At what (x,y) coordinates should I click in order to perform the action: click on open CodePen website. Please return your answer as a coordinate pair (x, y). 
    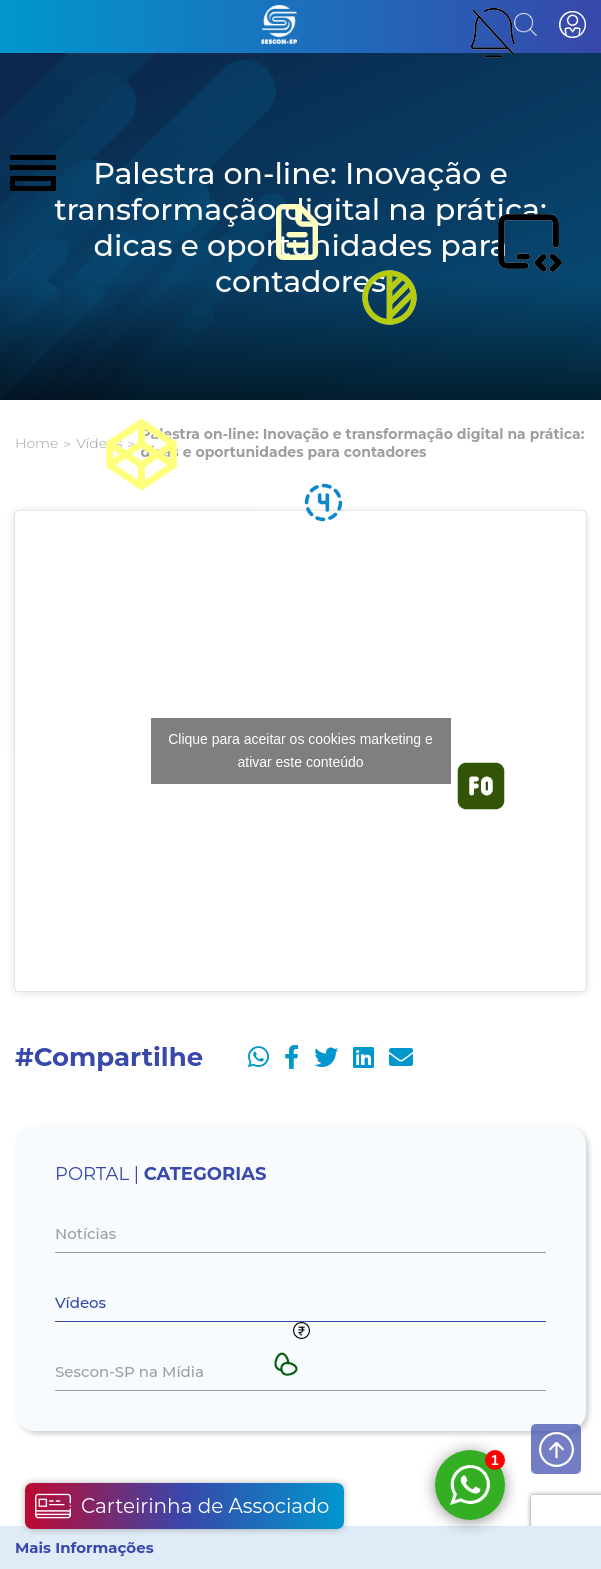
    Looking at the image, I should click on (141, 454).